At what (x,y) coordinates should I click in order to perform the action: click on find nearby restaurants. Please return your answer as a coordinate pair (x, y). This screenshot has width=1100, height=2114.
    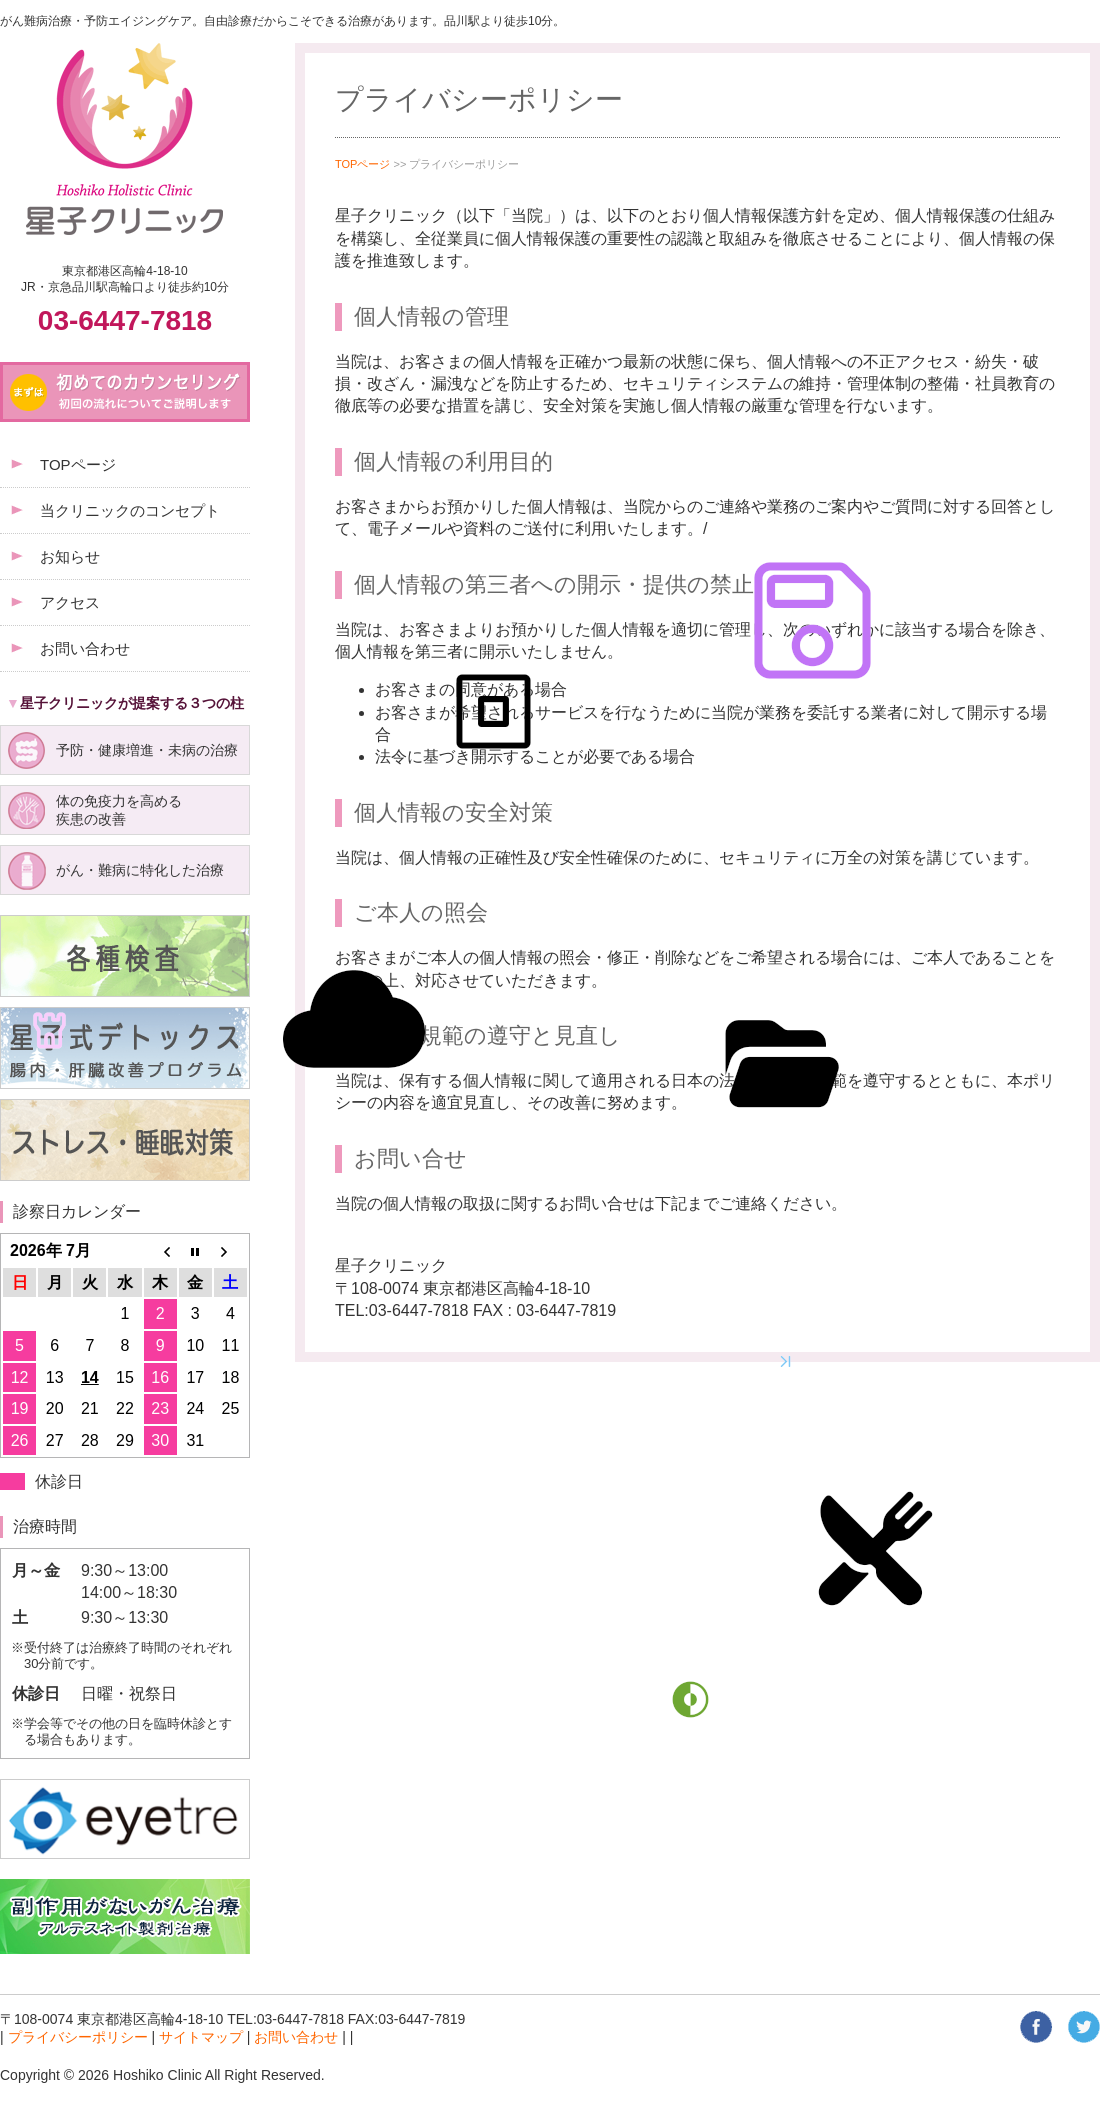
    Looking at the image, I should click on (875, 1548).